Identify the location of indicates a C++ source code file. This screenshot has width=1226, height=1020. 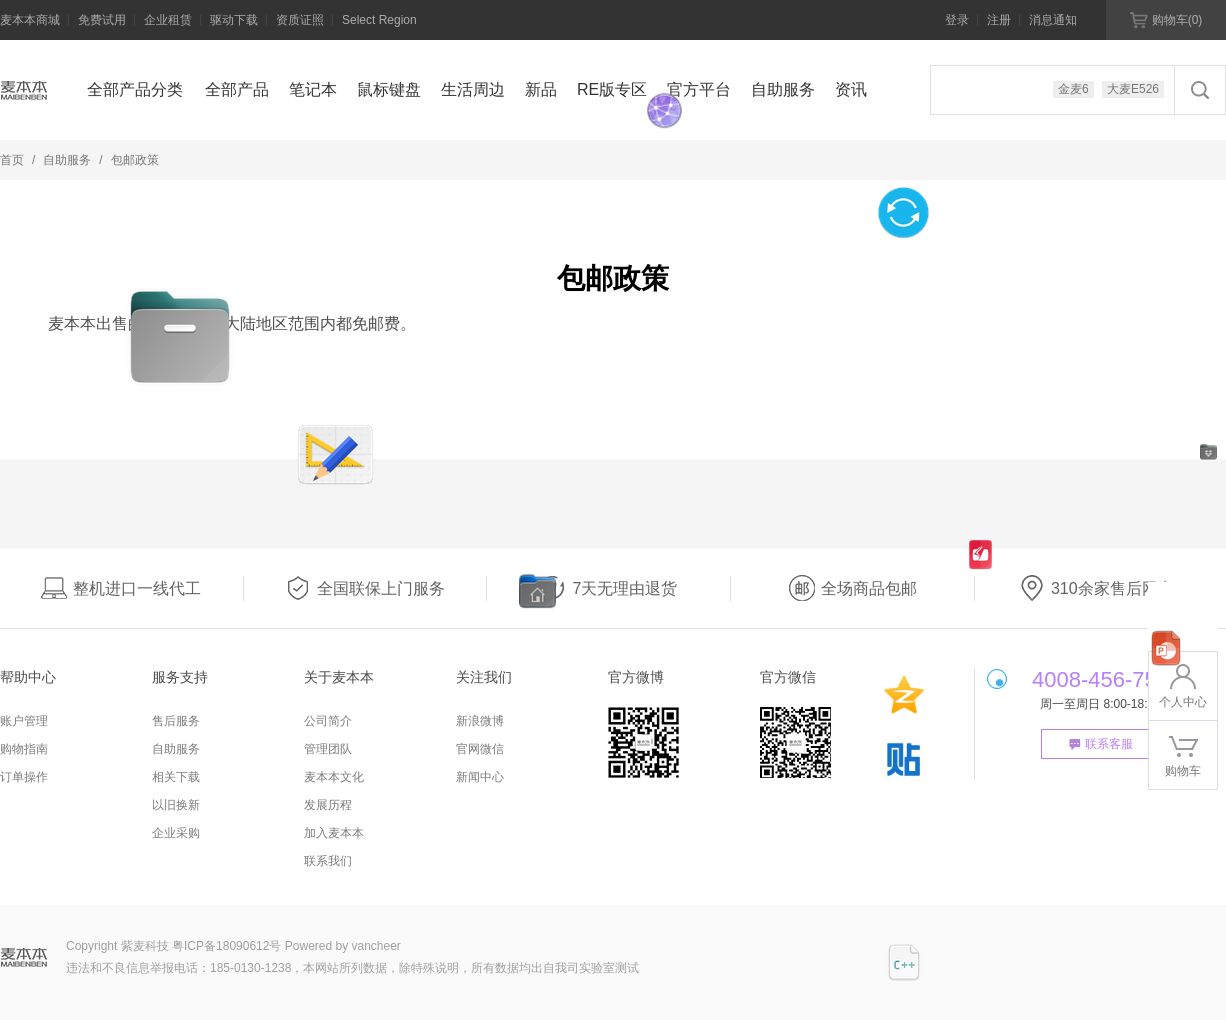
(904, 962).